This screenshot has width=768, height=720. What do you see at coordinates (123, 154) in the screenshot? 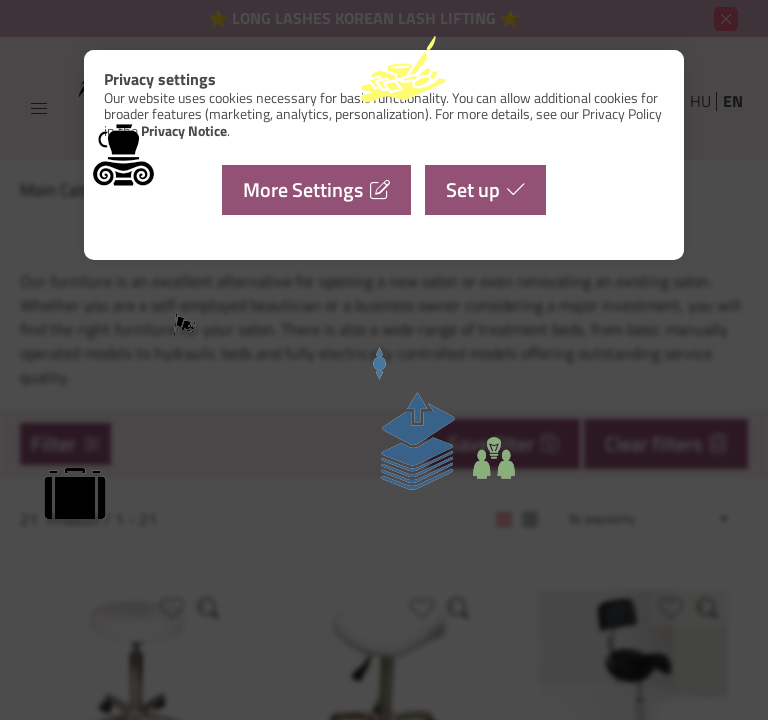
I see `decorative item or artifact in a game inventory` at bounding box center [123, 154].